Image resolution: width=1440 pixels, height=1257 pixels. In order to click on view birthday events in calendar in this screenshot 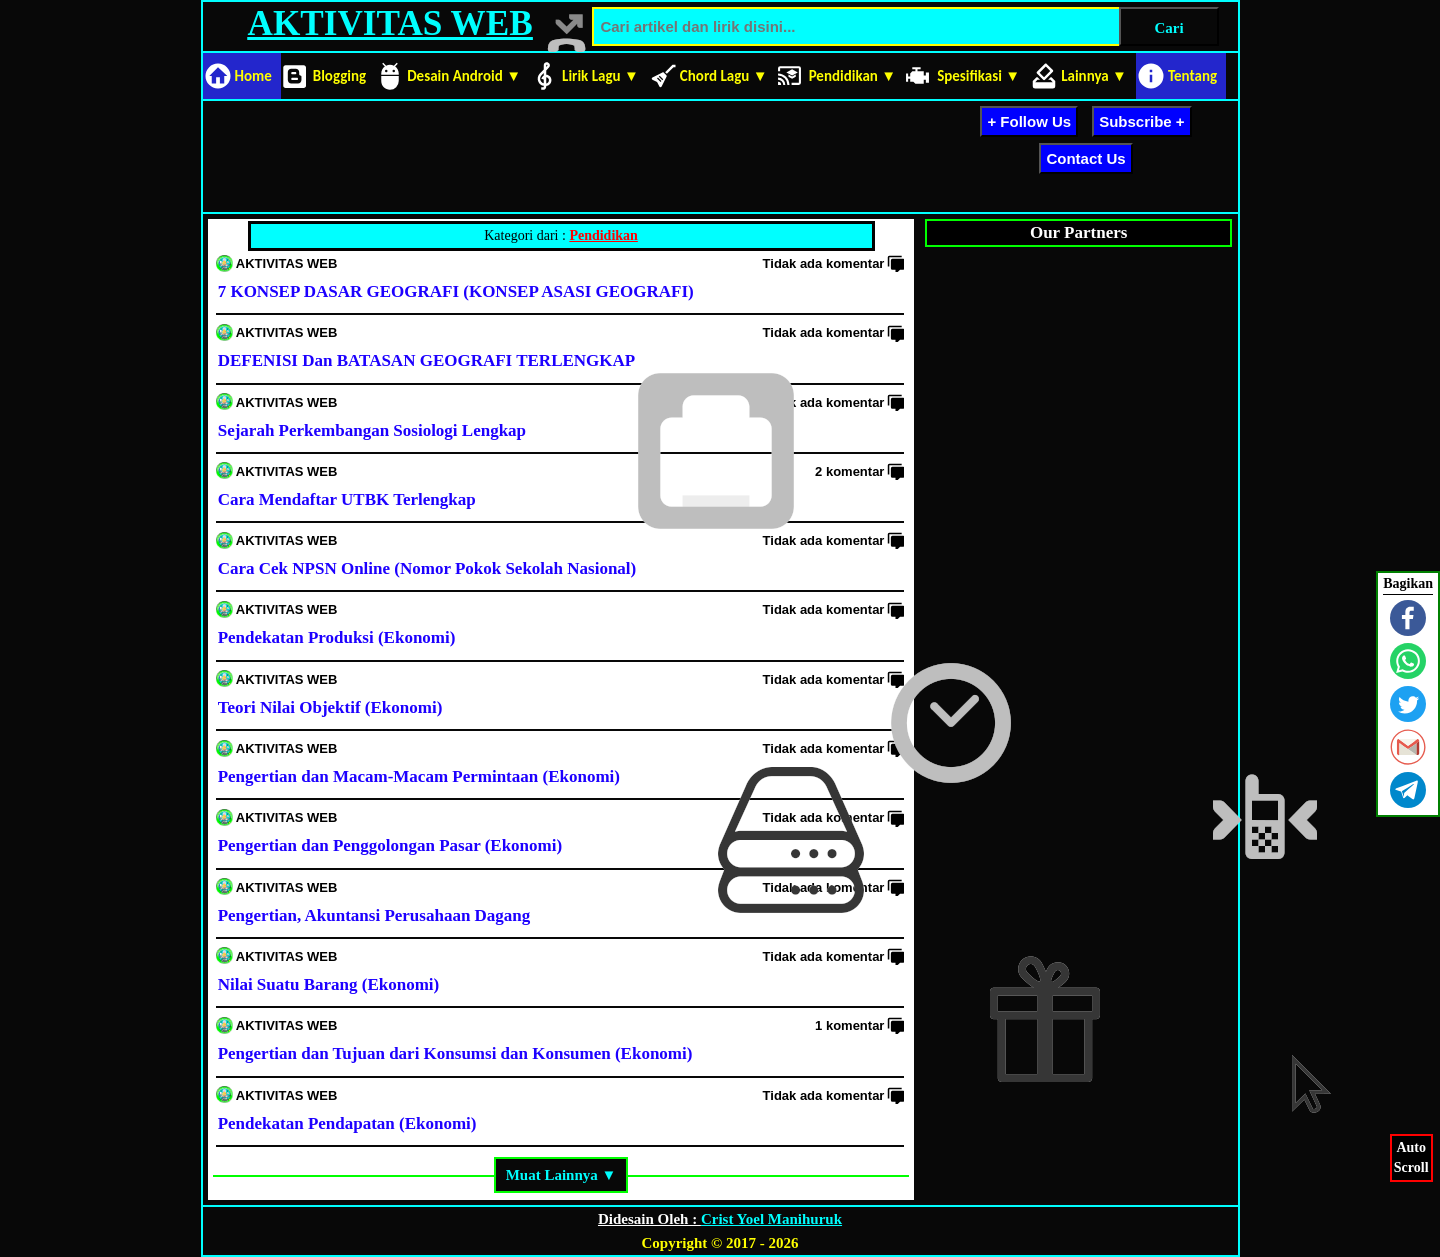, I will do `click(1045, 1019)`.